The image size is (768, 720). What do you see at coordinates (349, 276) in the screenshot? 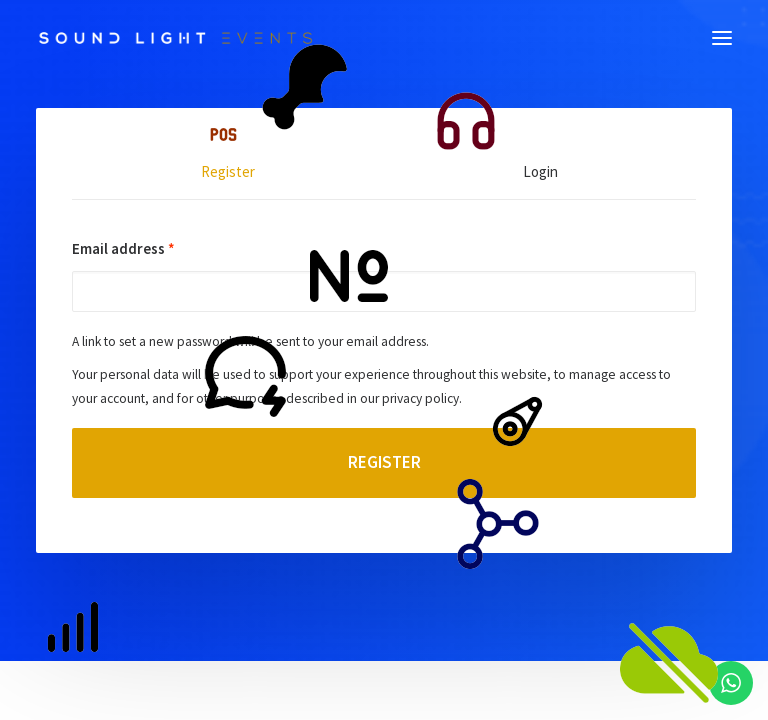
I see `insert a number or numero symbol` at bounding box center [349, 276].